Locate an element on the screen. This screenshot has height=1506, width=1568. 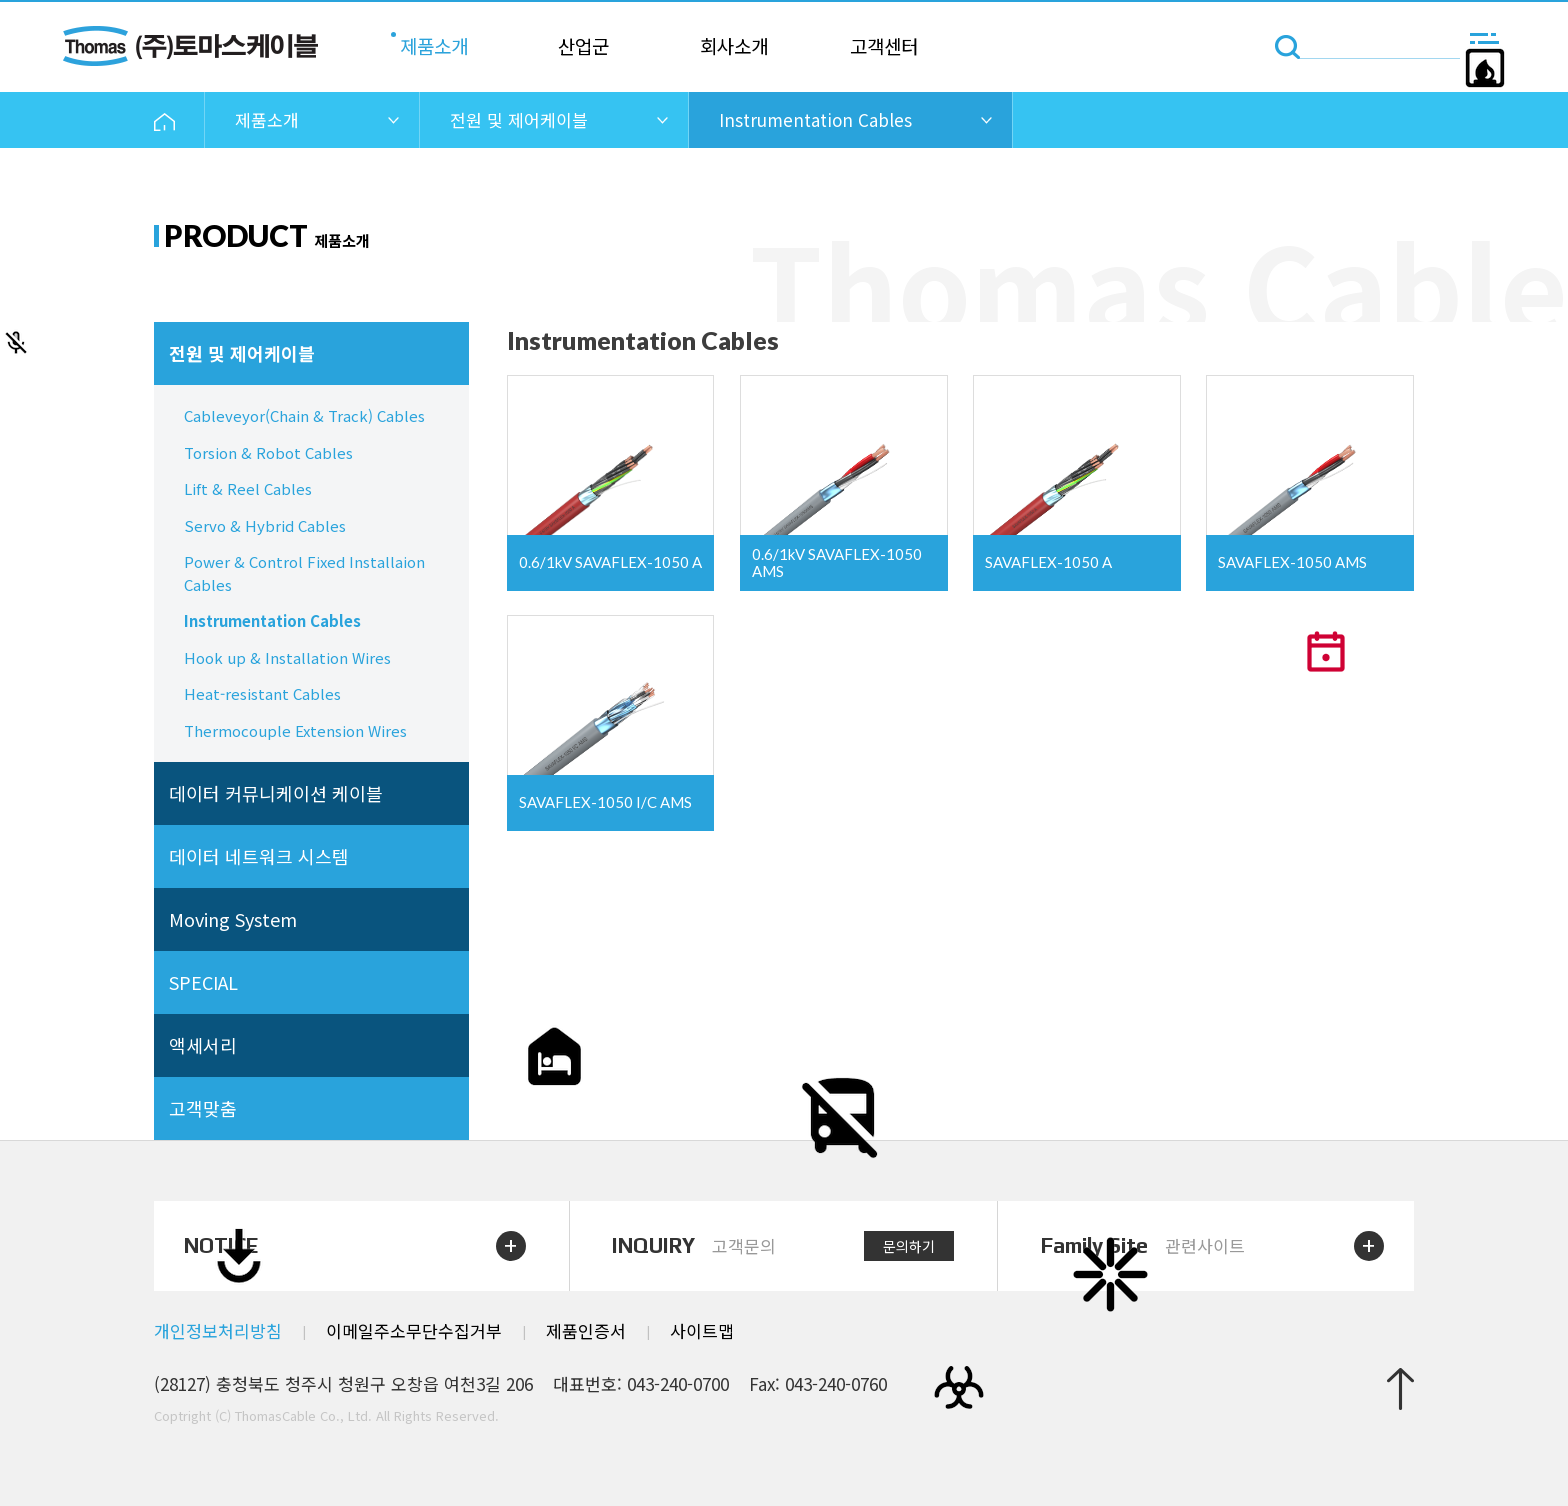
access fireplace or heating controls is located at coordinates (1485, 68).